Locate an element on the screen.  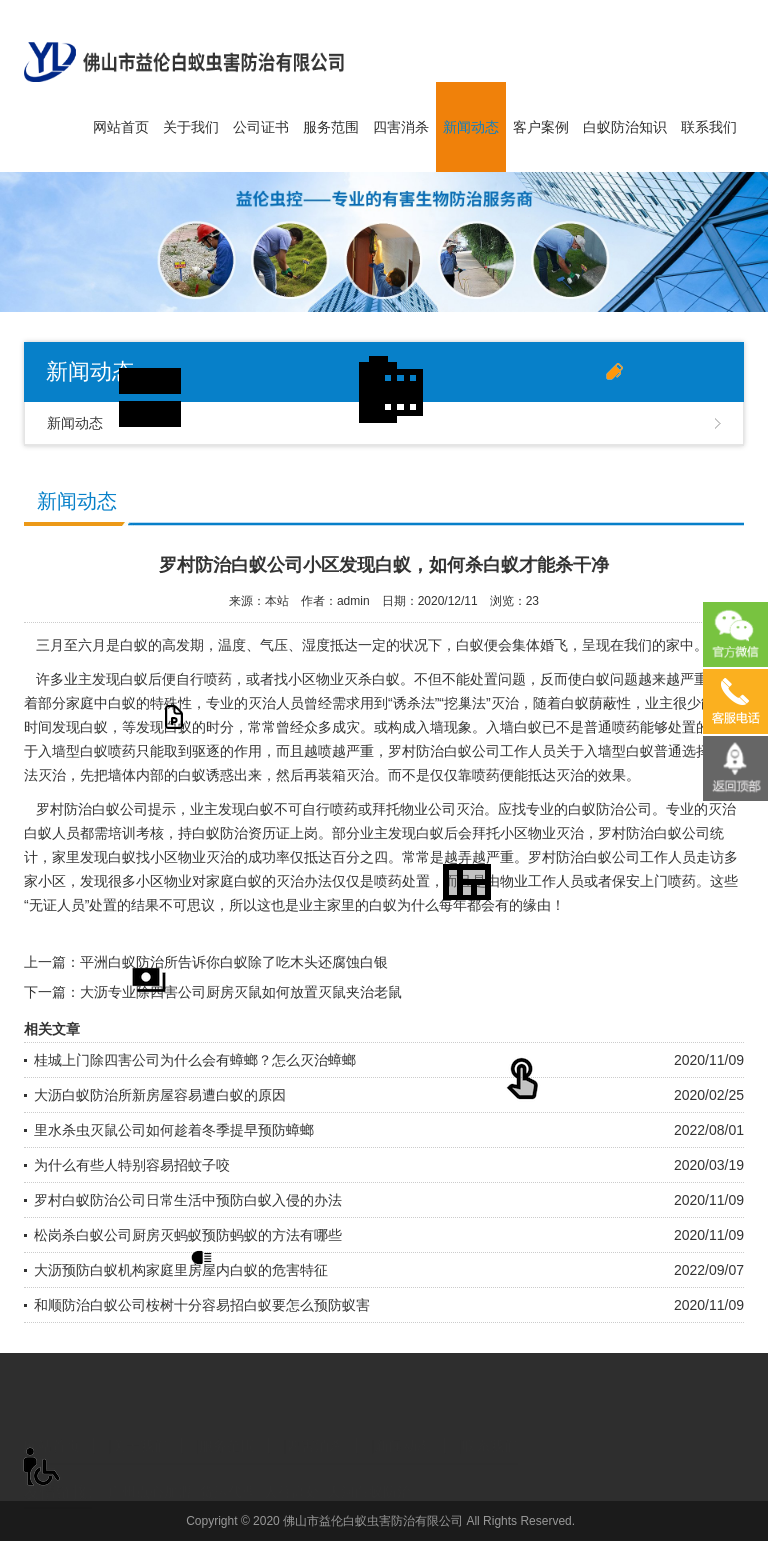
open a powerpoint file is located at coordinates (174, 717).